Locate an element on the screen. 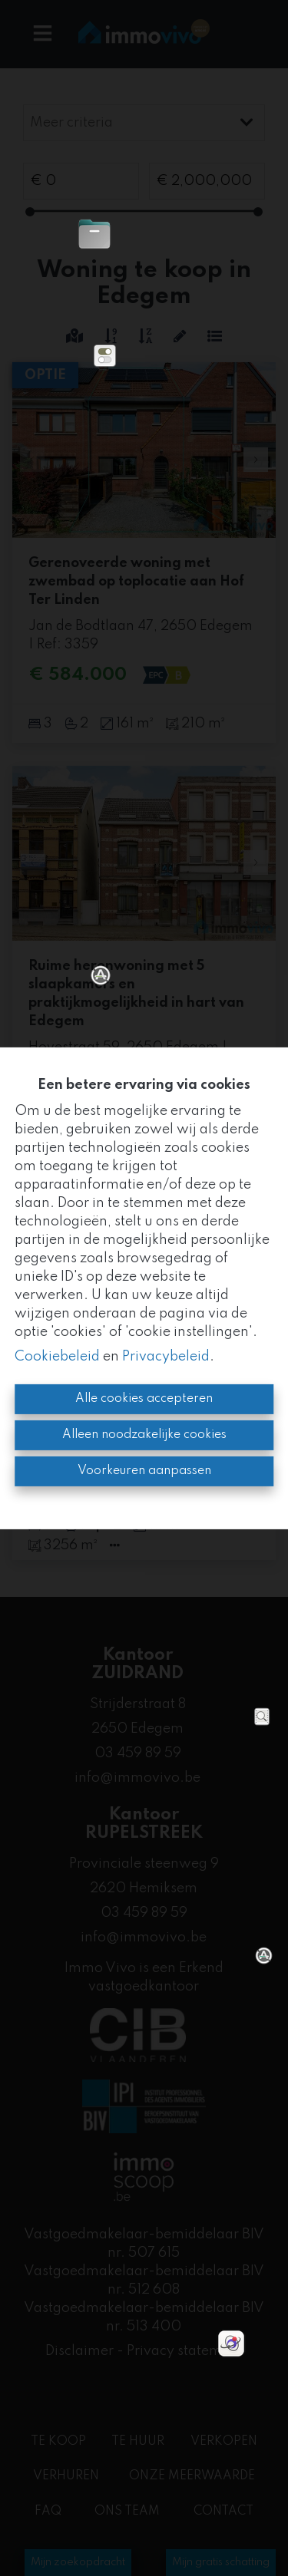  open the file manager application is located at coordinates (94, 234).